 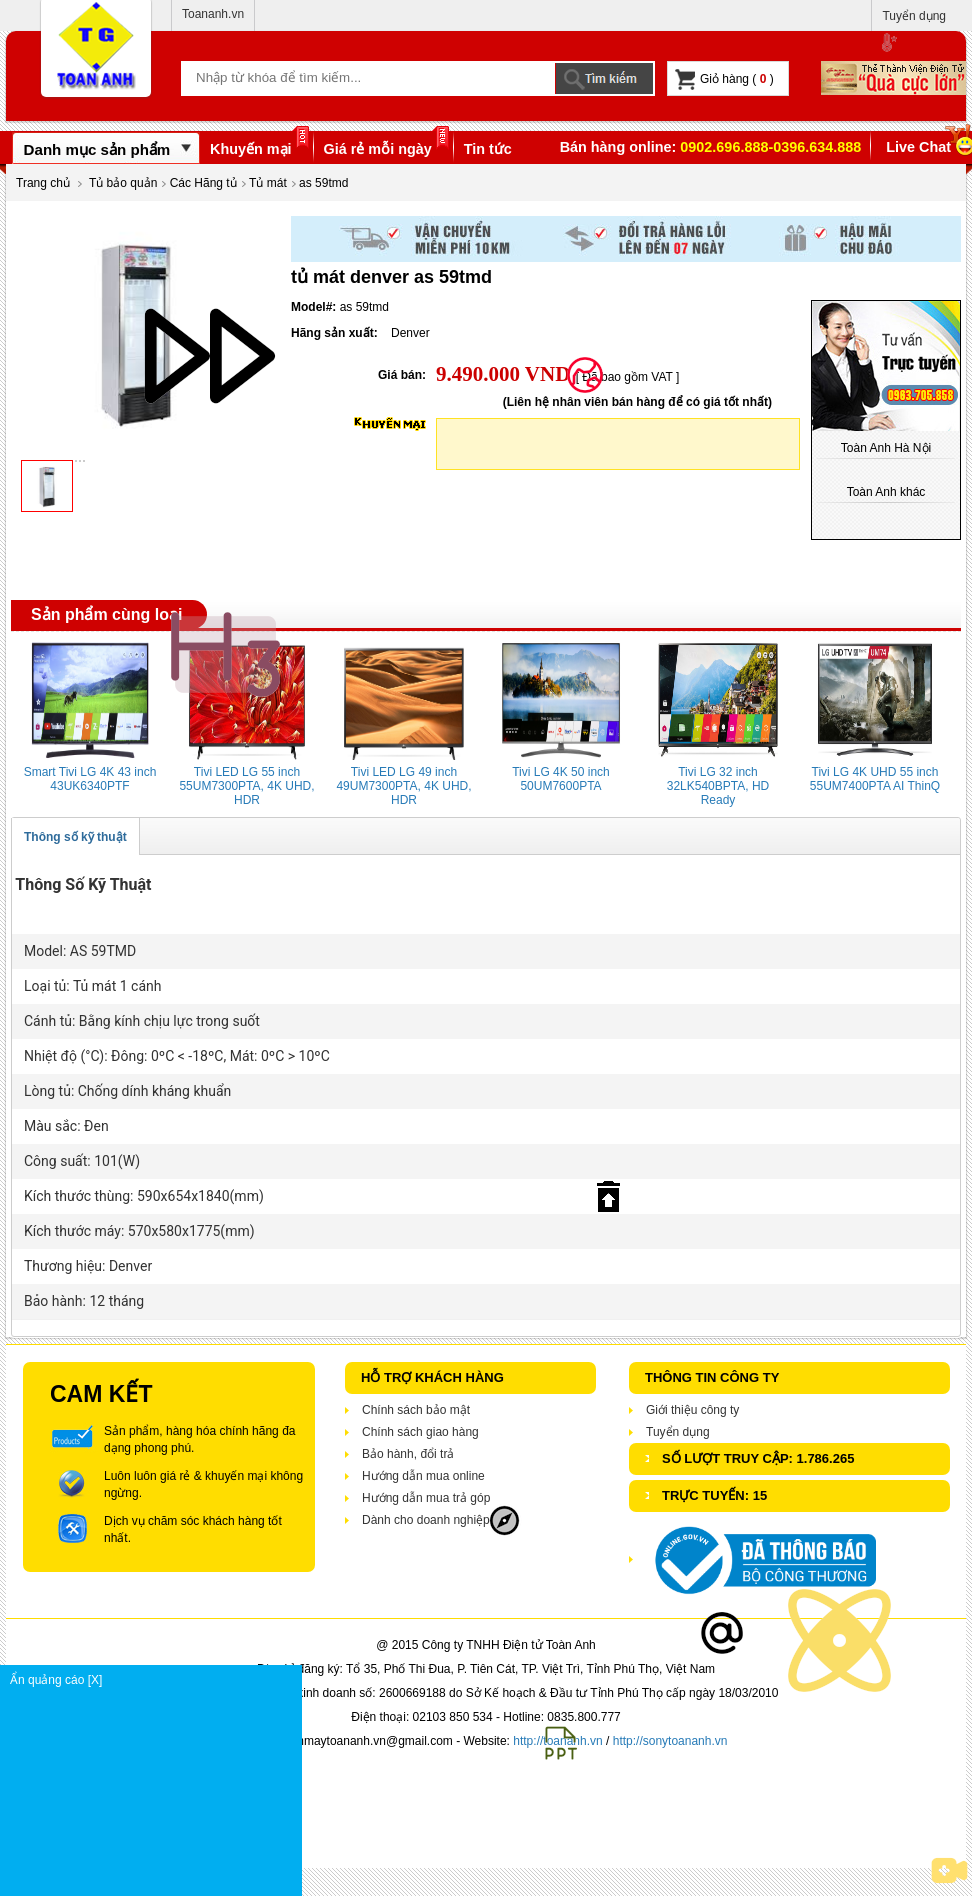 I want to click on indicates low temperature or cold conditions, so click(x=887, y=42).